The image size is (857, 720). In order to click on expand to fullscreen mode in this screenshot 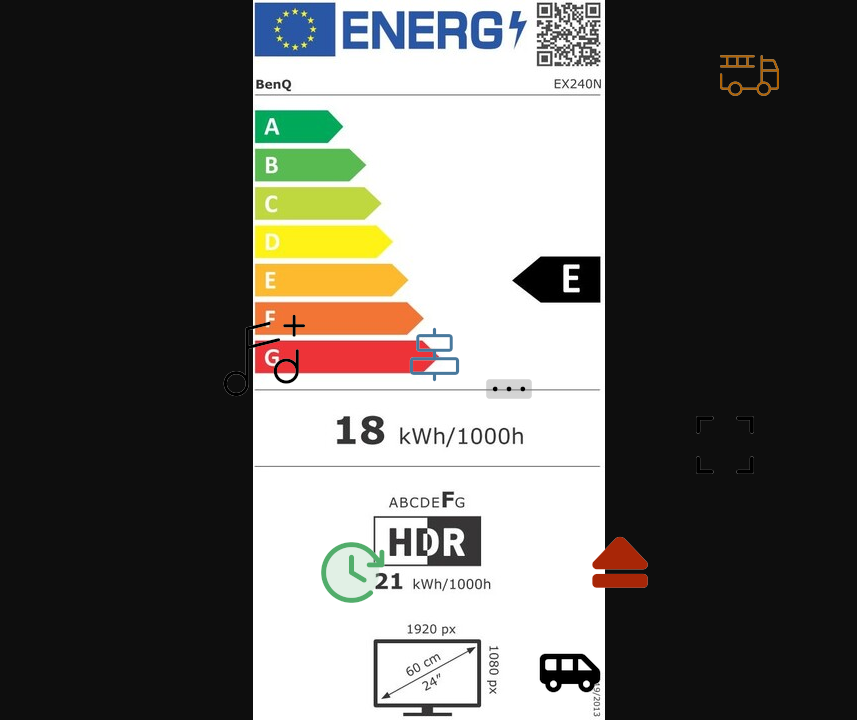, I will do `click(725, 445)`.